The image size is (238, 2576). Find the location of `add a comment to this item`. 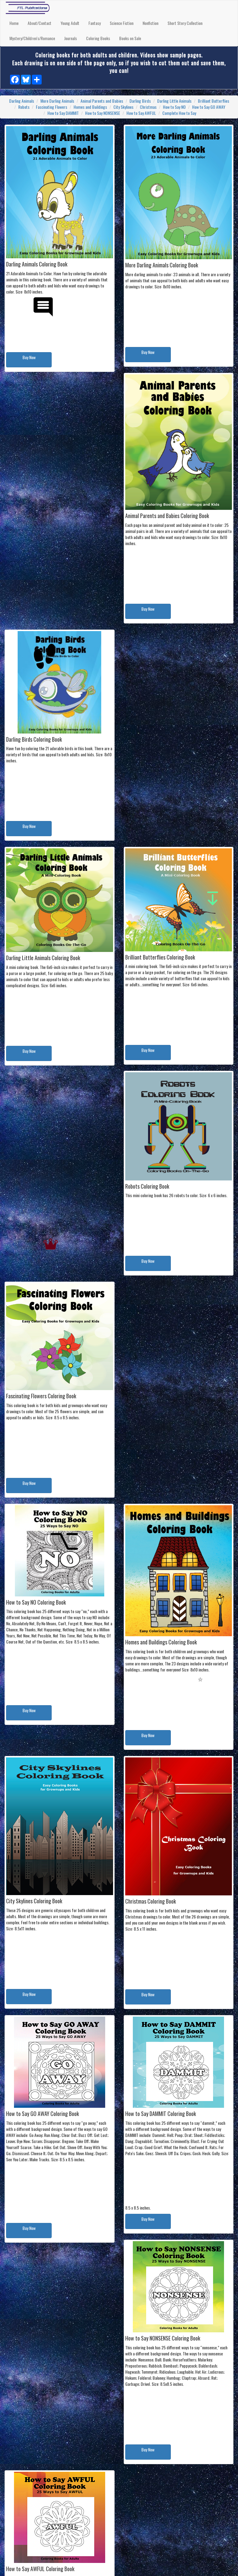

add a comment to this item is located at coordinates (43, 307).